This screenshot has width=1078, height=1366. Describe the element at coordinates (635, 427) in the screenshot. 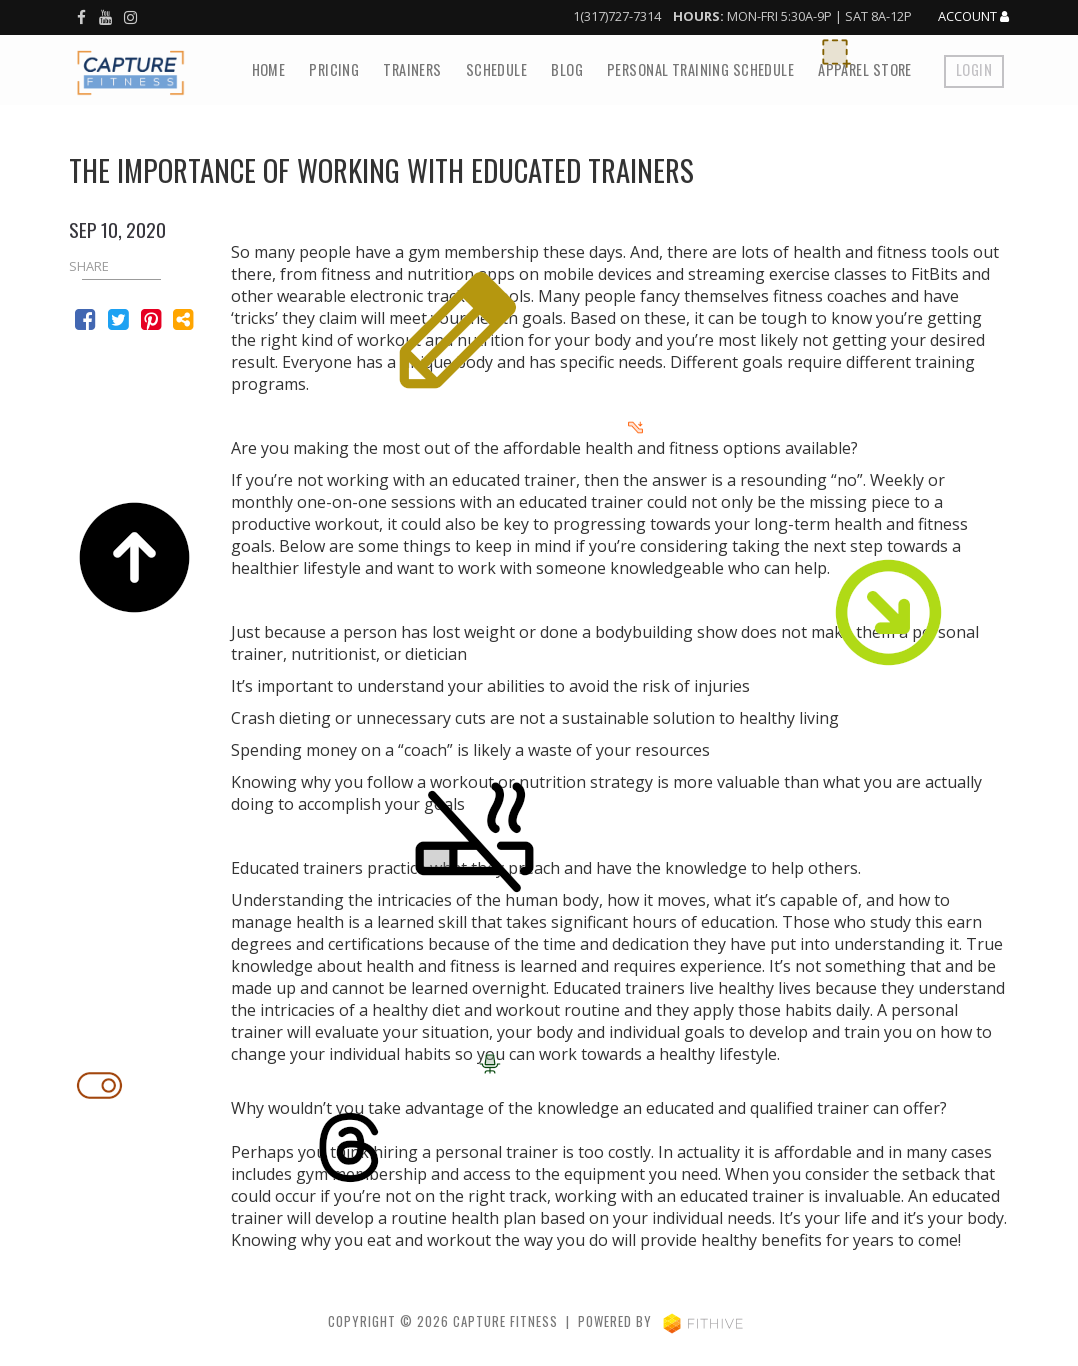

I see `indicates escalator going down` at that location.